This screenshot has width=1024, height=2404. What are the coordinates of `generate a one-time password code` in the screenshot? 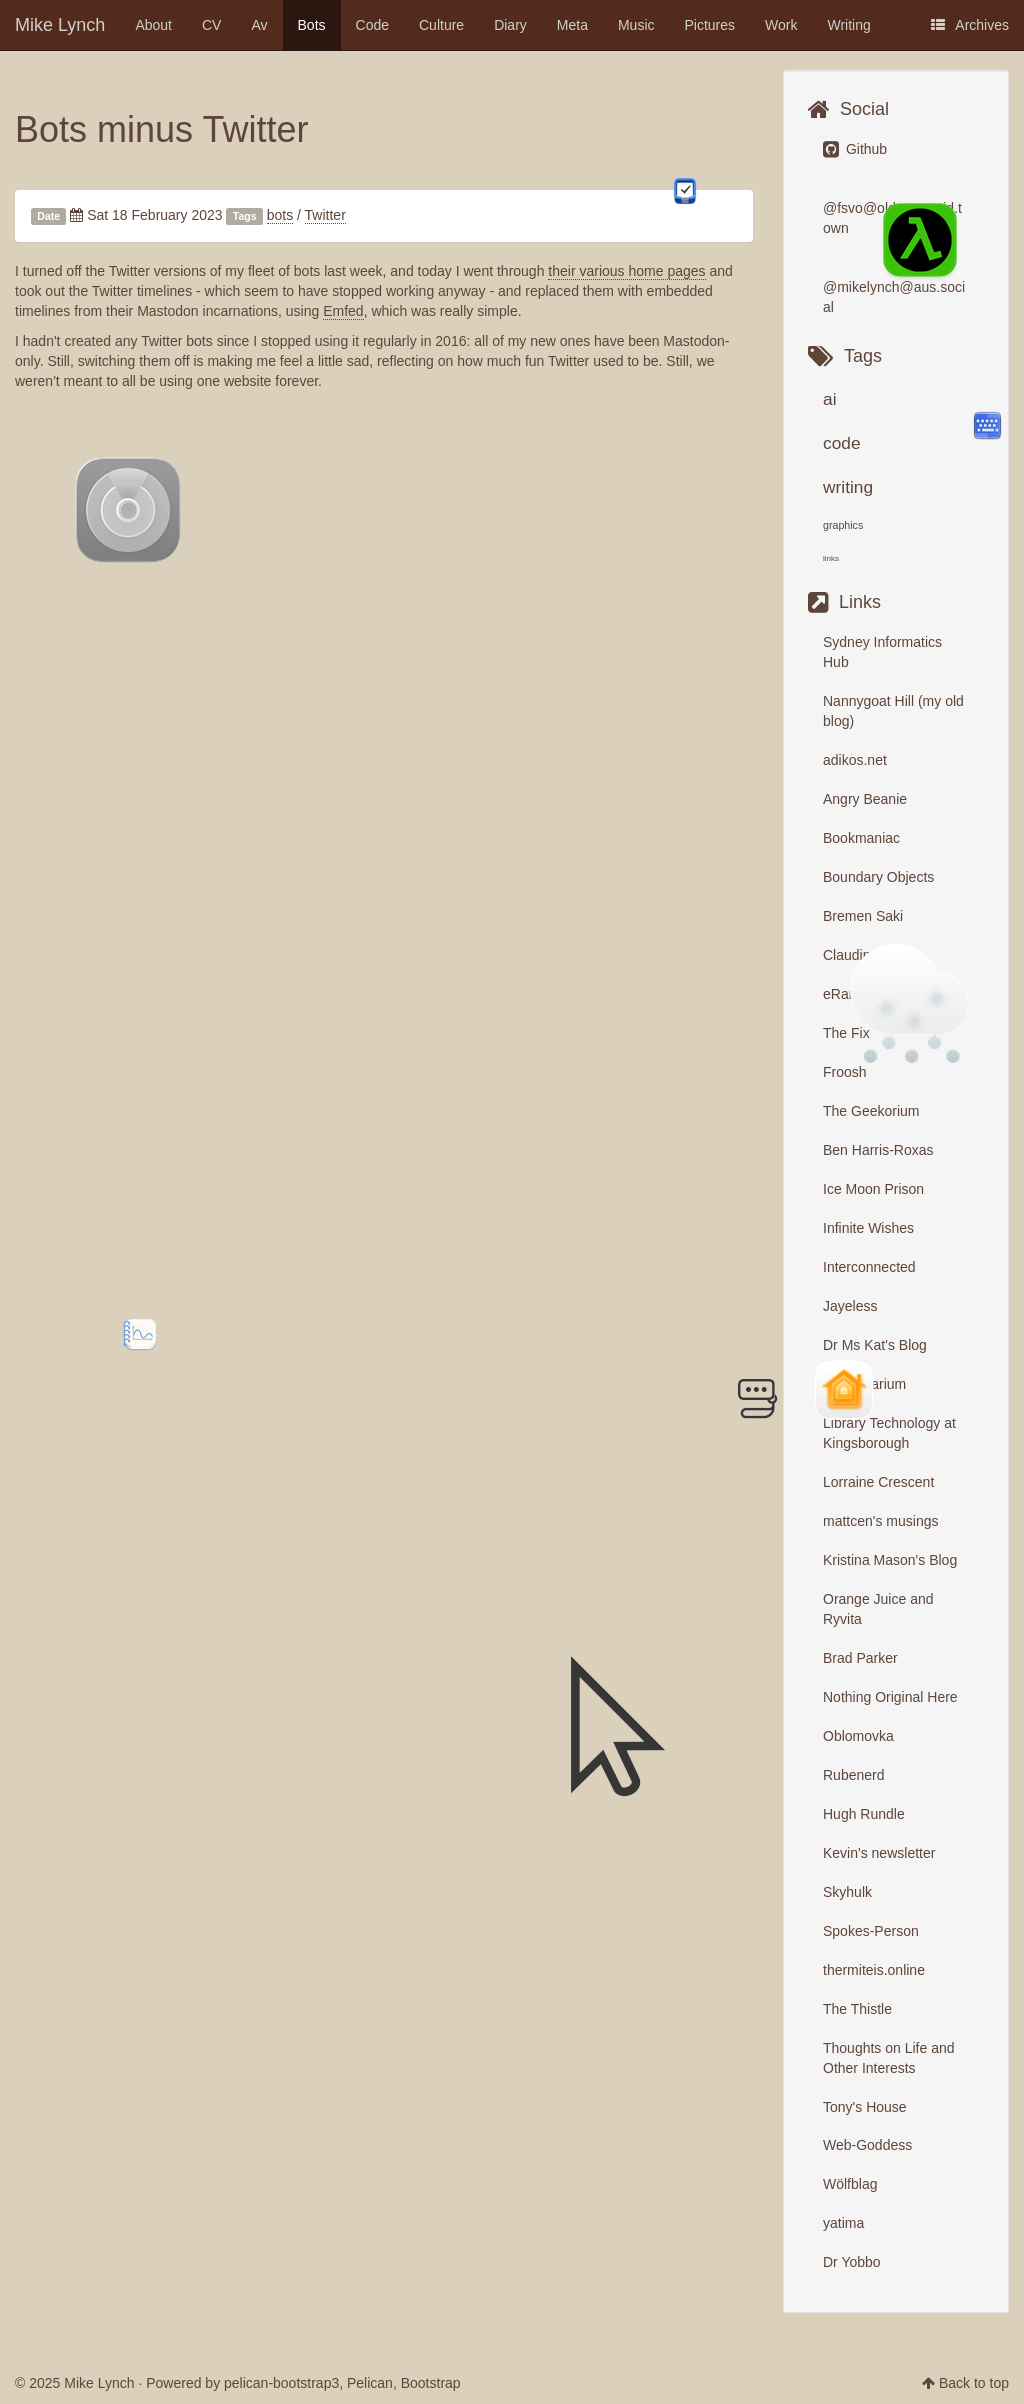 It's located at (759, 1400).